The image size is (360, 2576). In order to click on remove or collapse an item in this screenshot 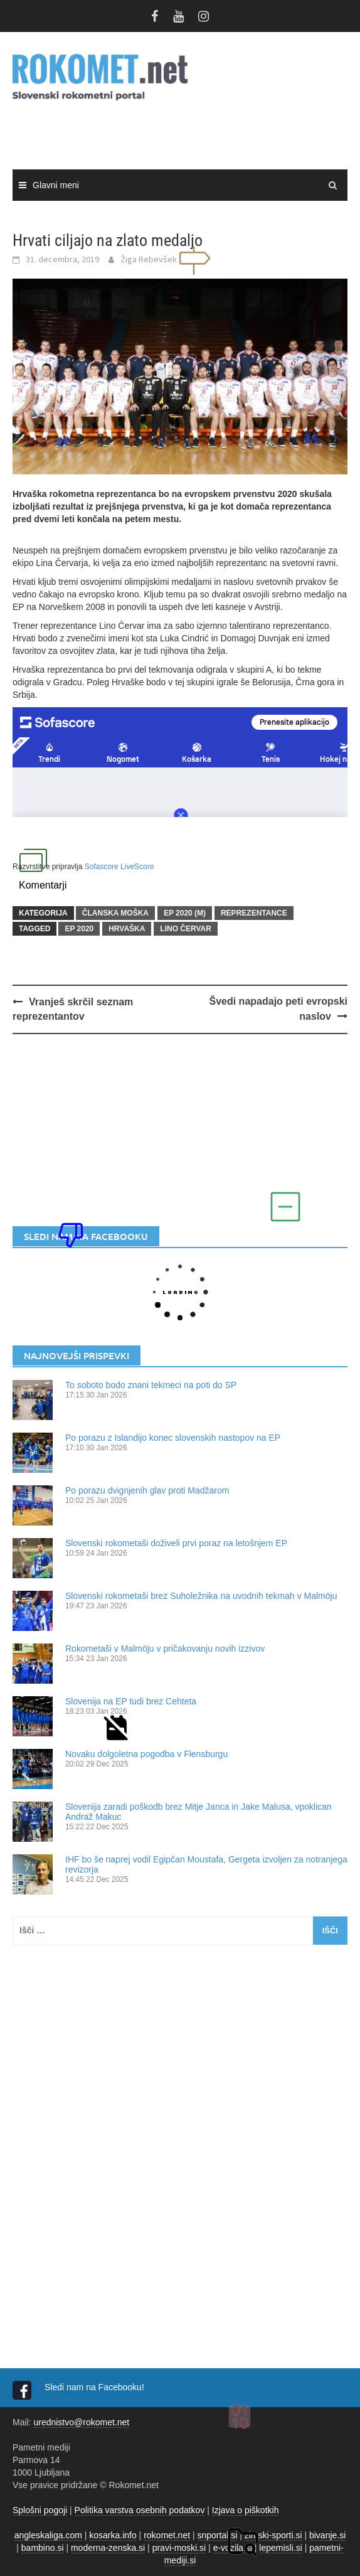, I will do `click(285, 1207)`.